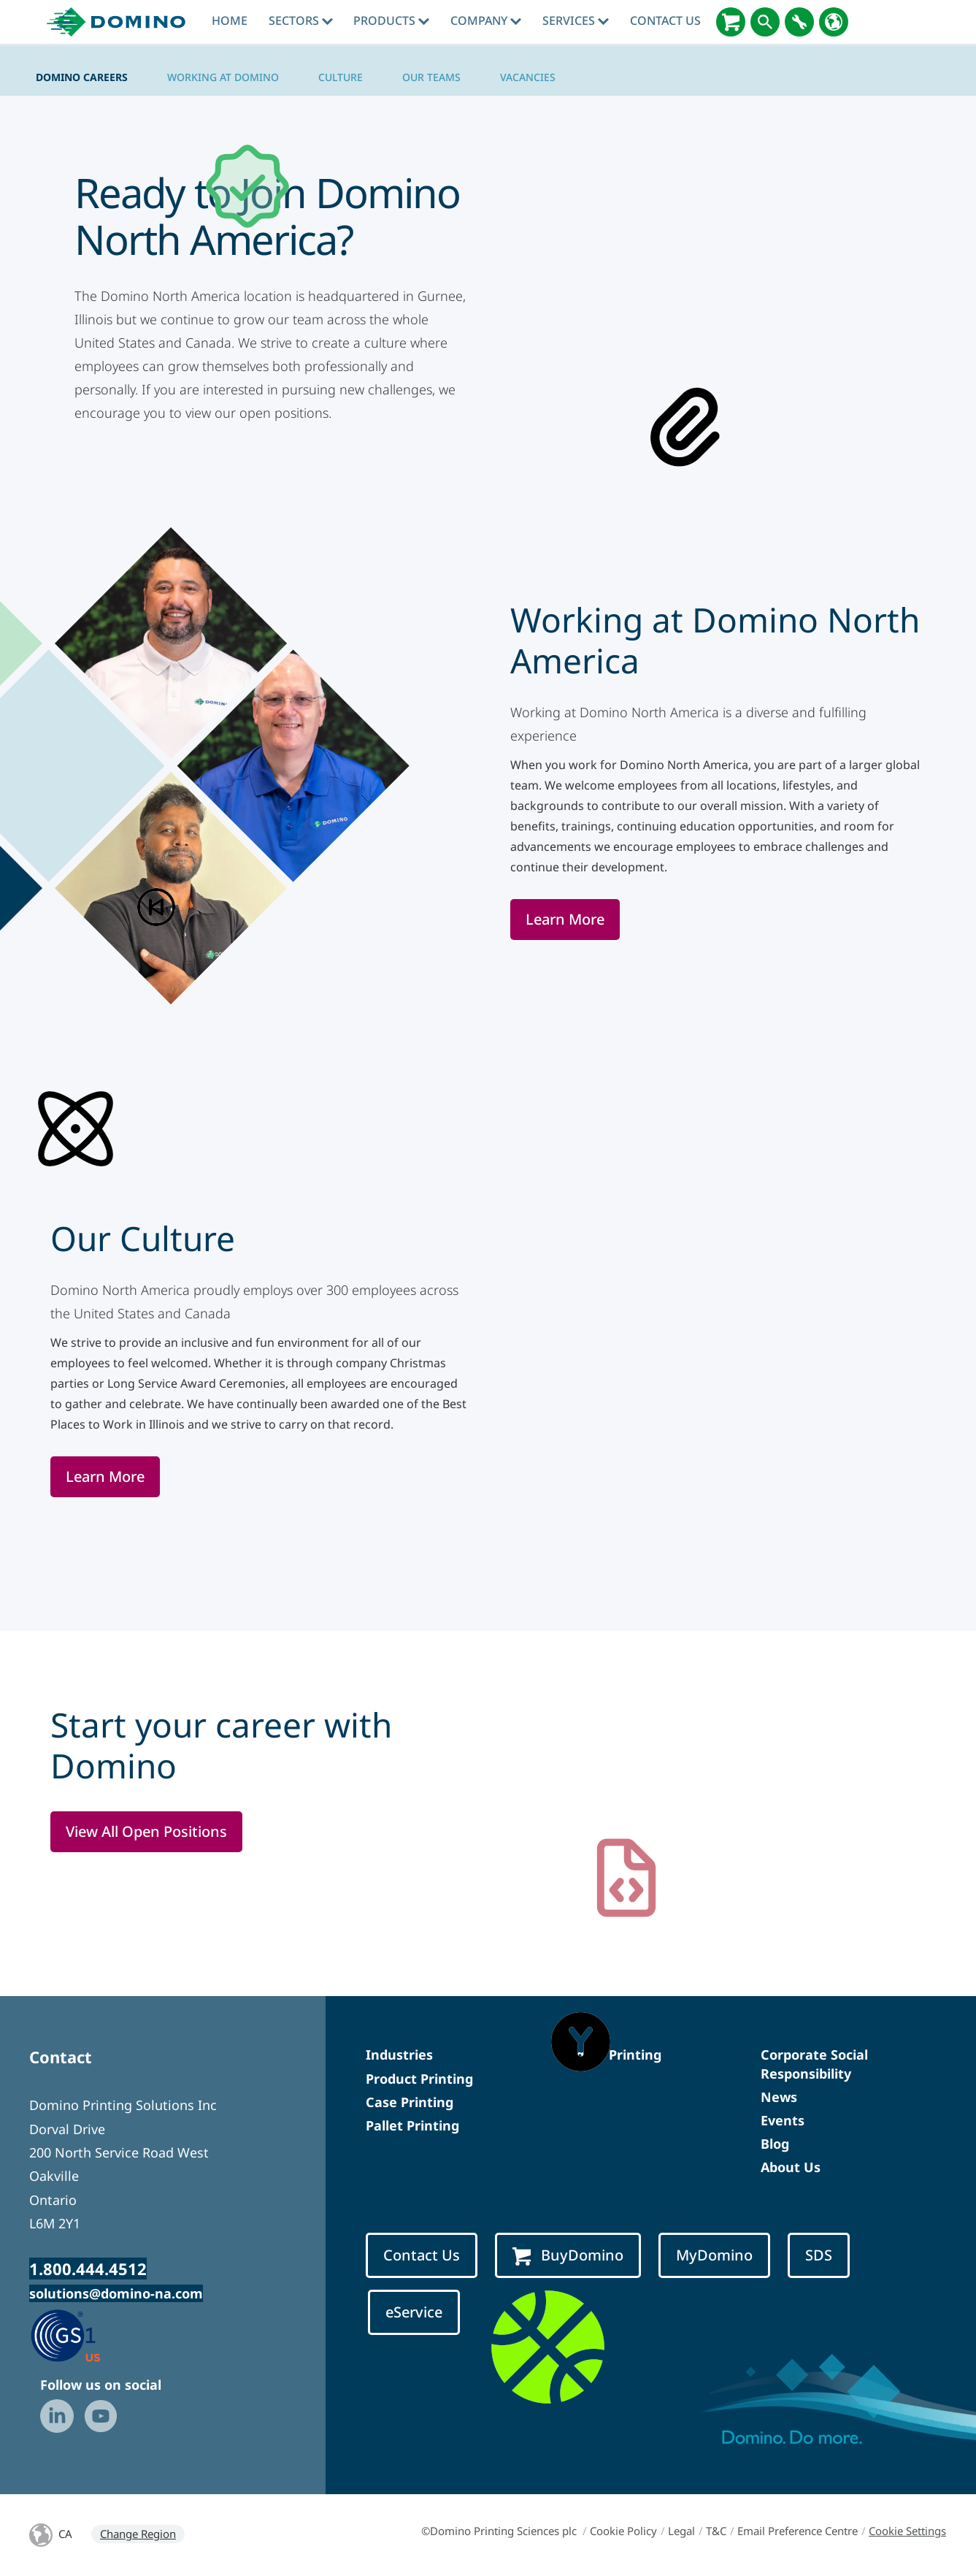 Image resolution: width=976 pixels, height=2576 pixels. What do you see at coordinates (247, 186) in the screenshot?
I see `indicates verified or authenticated status` at bounding box center [247, 186].